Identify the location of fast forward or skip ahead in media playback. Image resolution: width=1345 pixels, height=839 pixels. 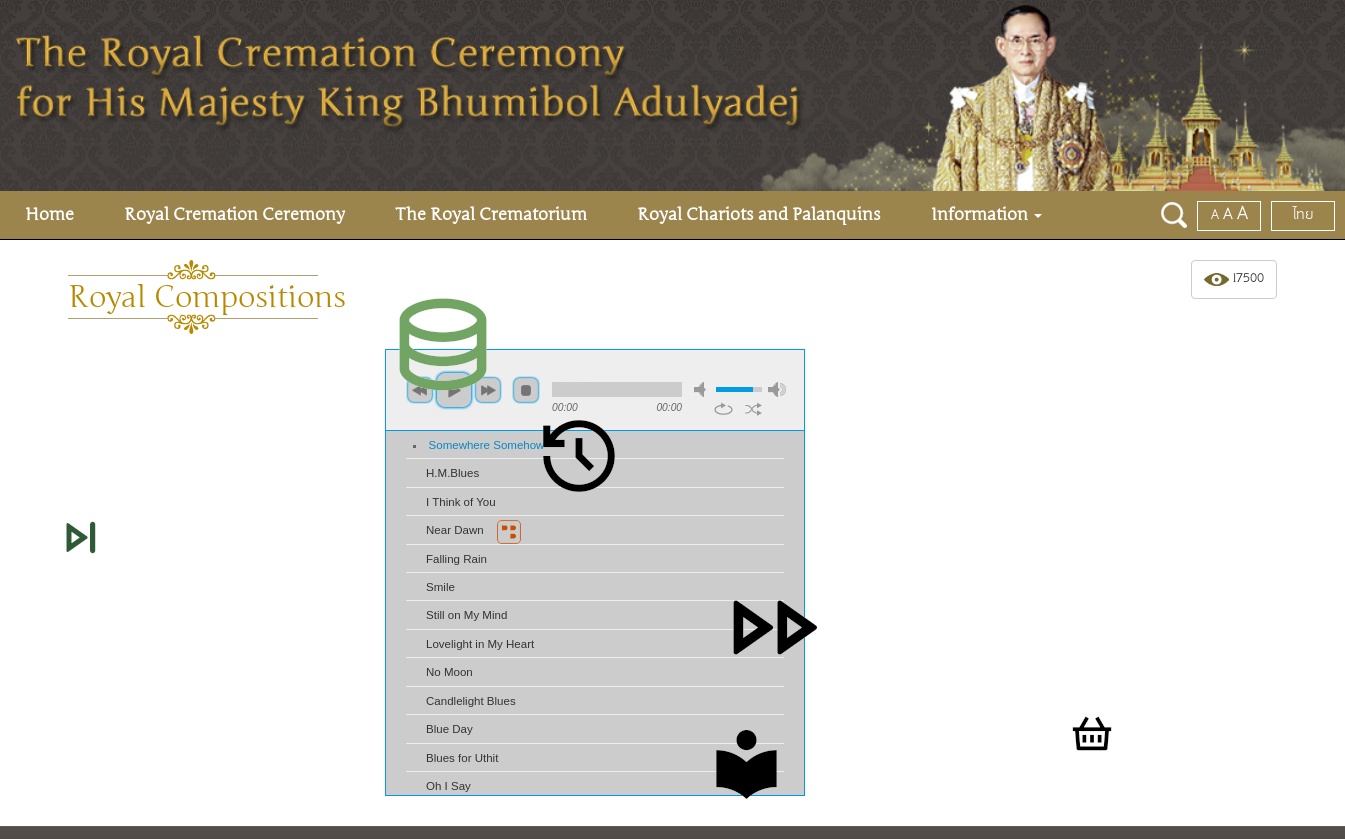
(772, 627).